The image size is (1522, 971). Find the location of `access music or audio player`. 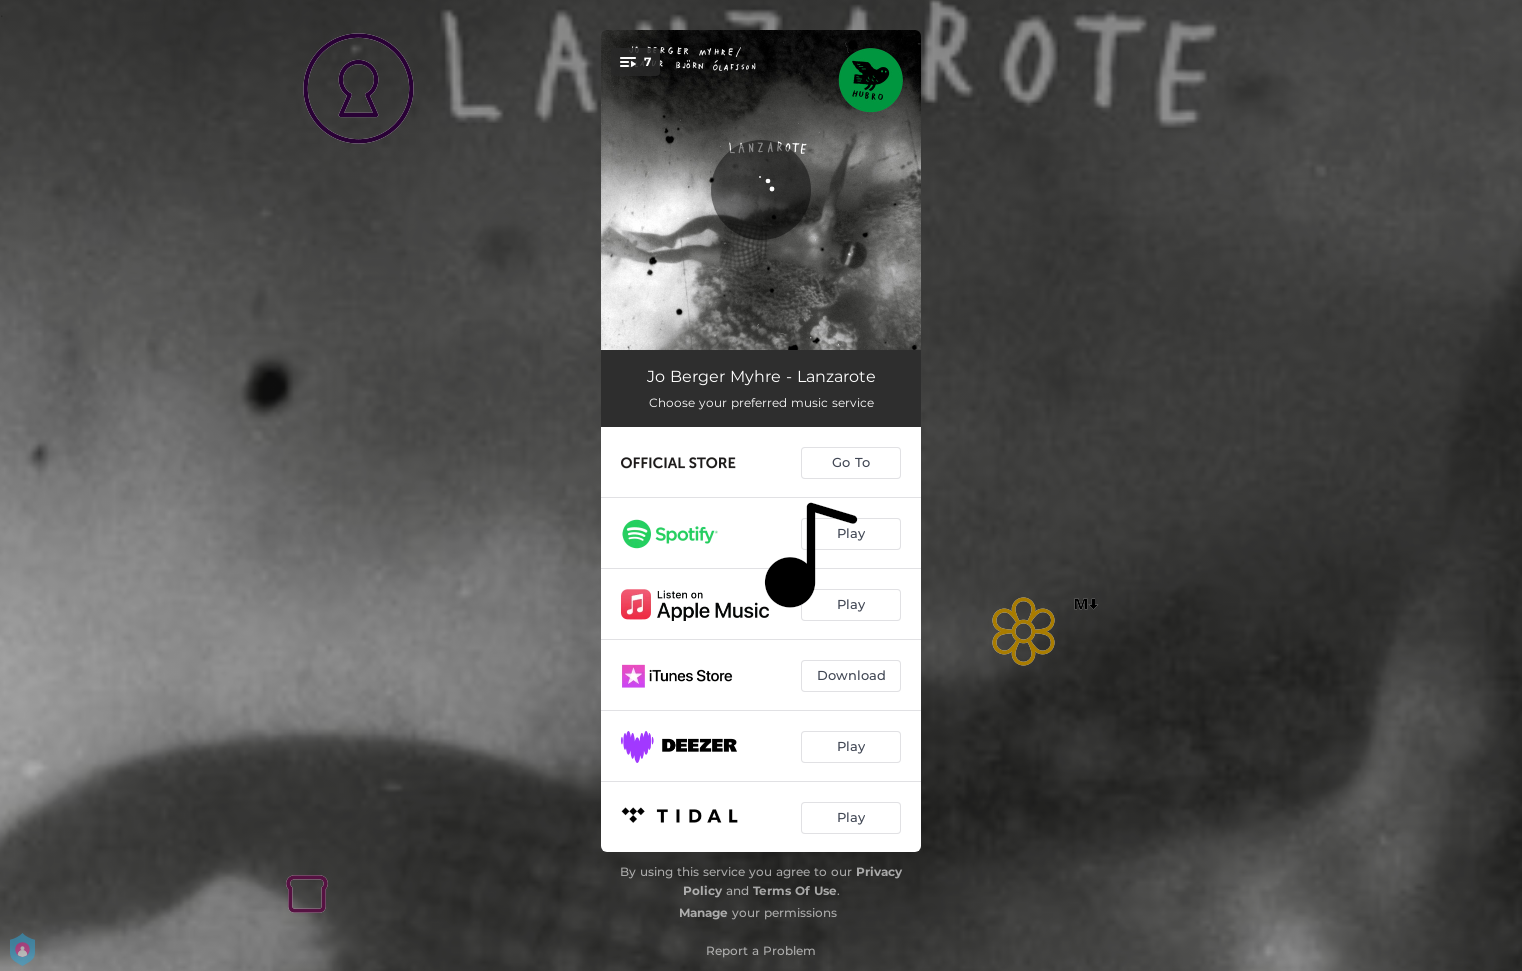

access music or audio player is located at coordinates (811, 553).